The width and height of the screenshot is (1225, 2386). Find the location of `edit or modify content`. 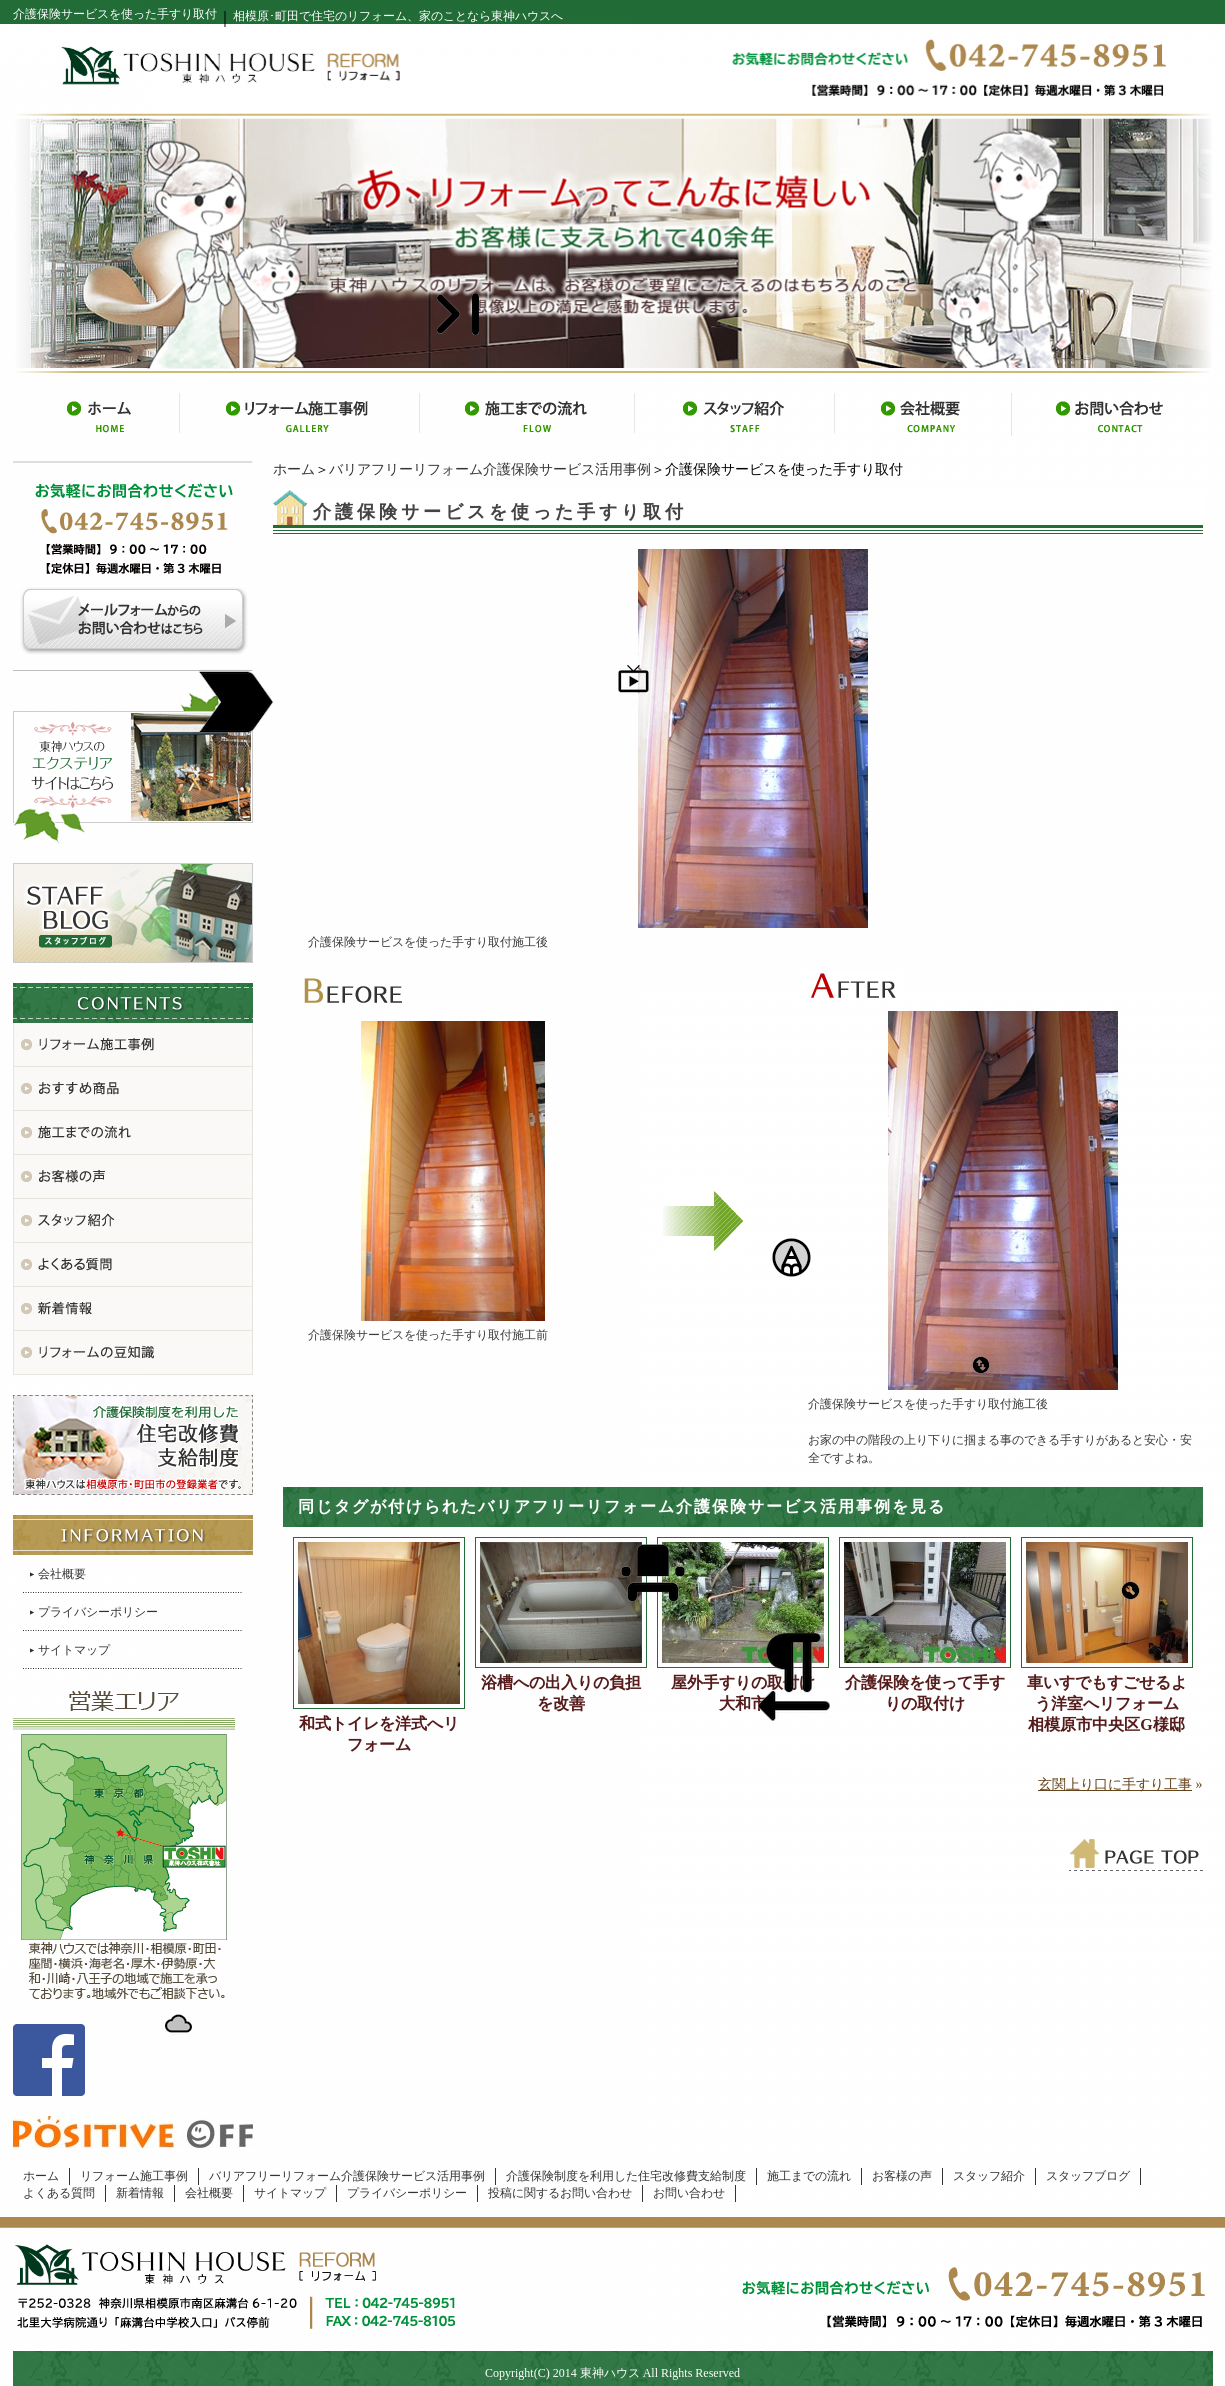

edit or modify content is located at coordinates (791, 1257).